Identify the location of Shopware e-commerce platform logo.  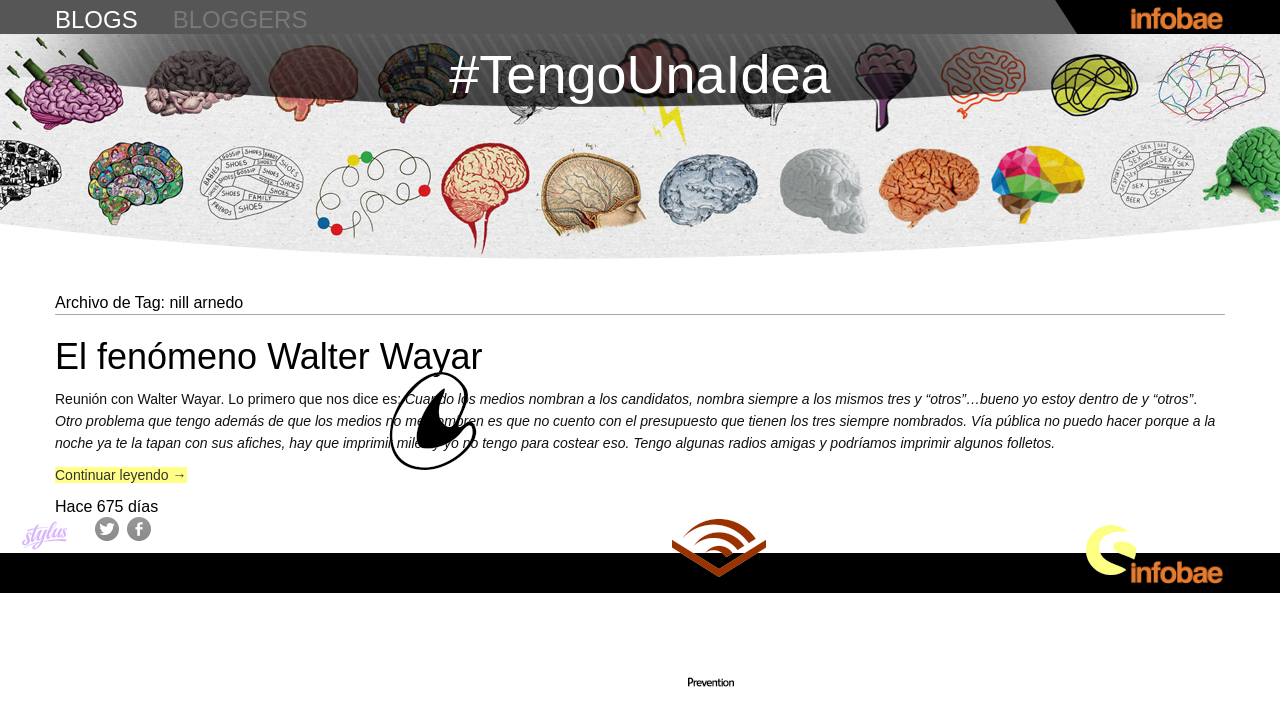
(1111, 550).